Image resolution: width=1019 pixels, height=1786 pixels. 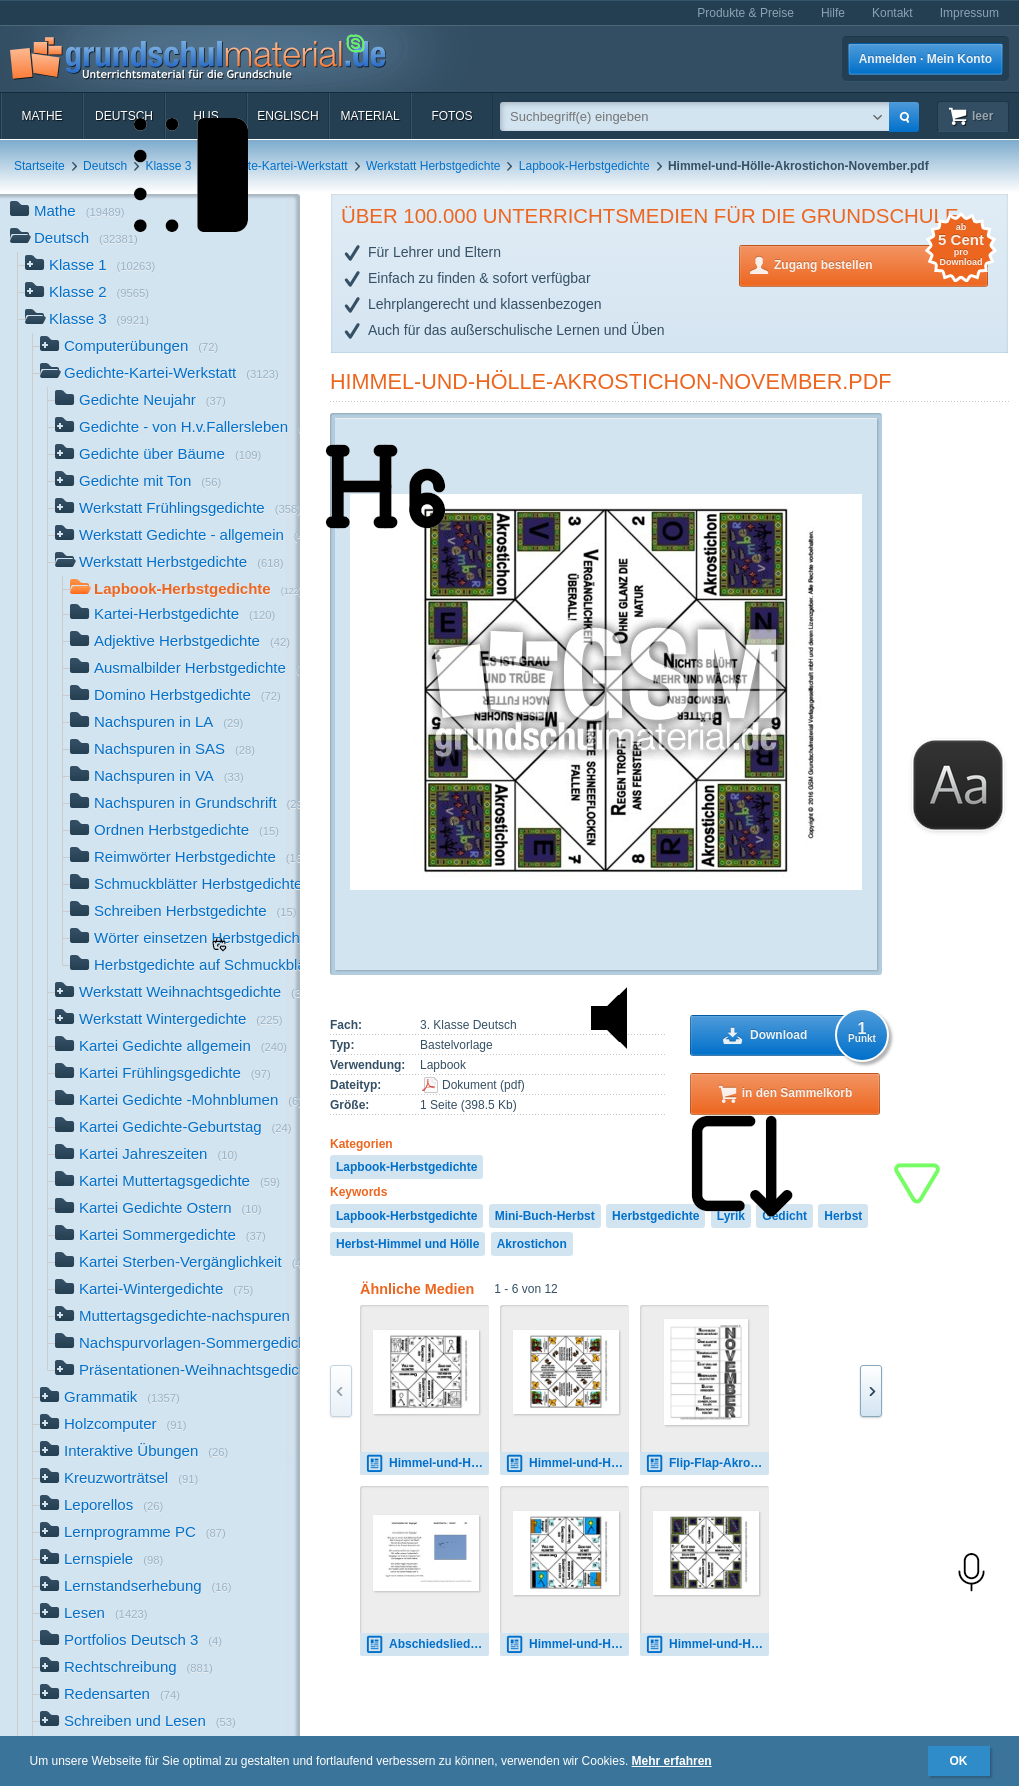 I want to click on align content to the right edge, so click(x=191, y=175).